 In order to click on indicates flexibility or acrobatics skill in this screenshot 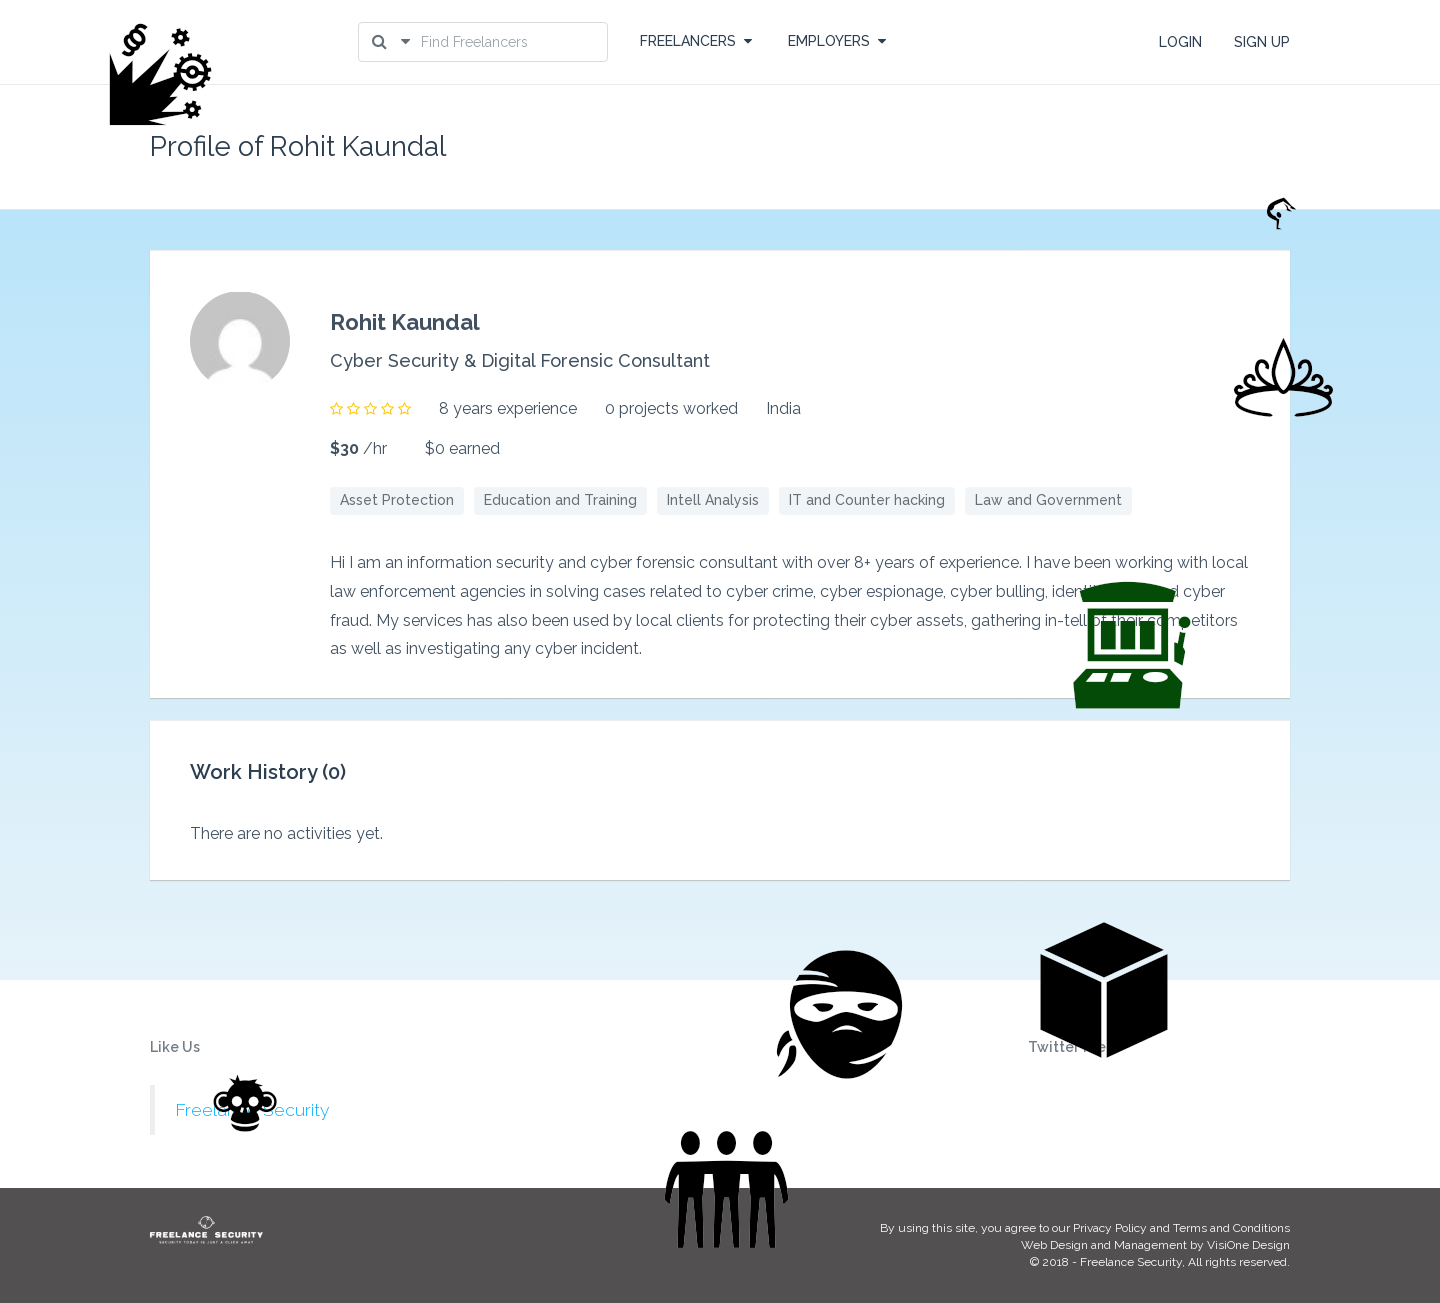, I will do `click(1281, 213)`.